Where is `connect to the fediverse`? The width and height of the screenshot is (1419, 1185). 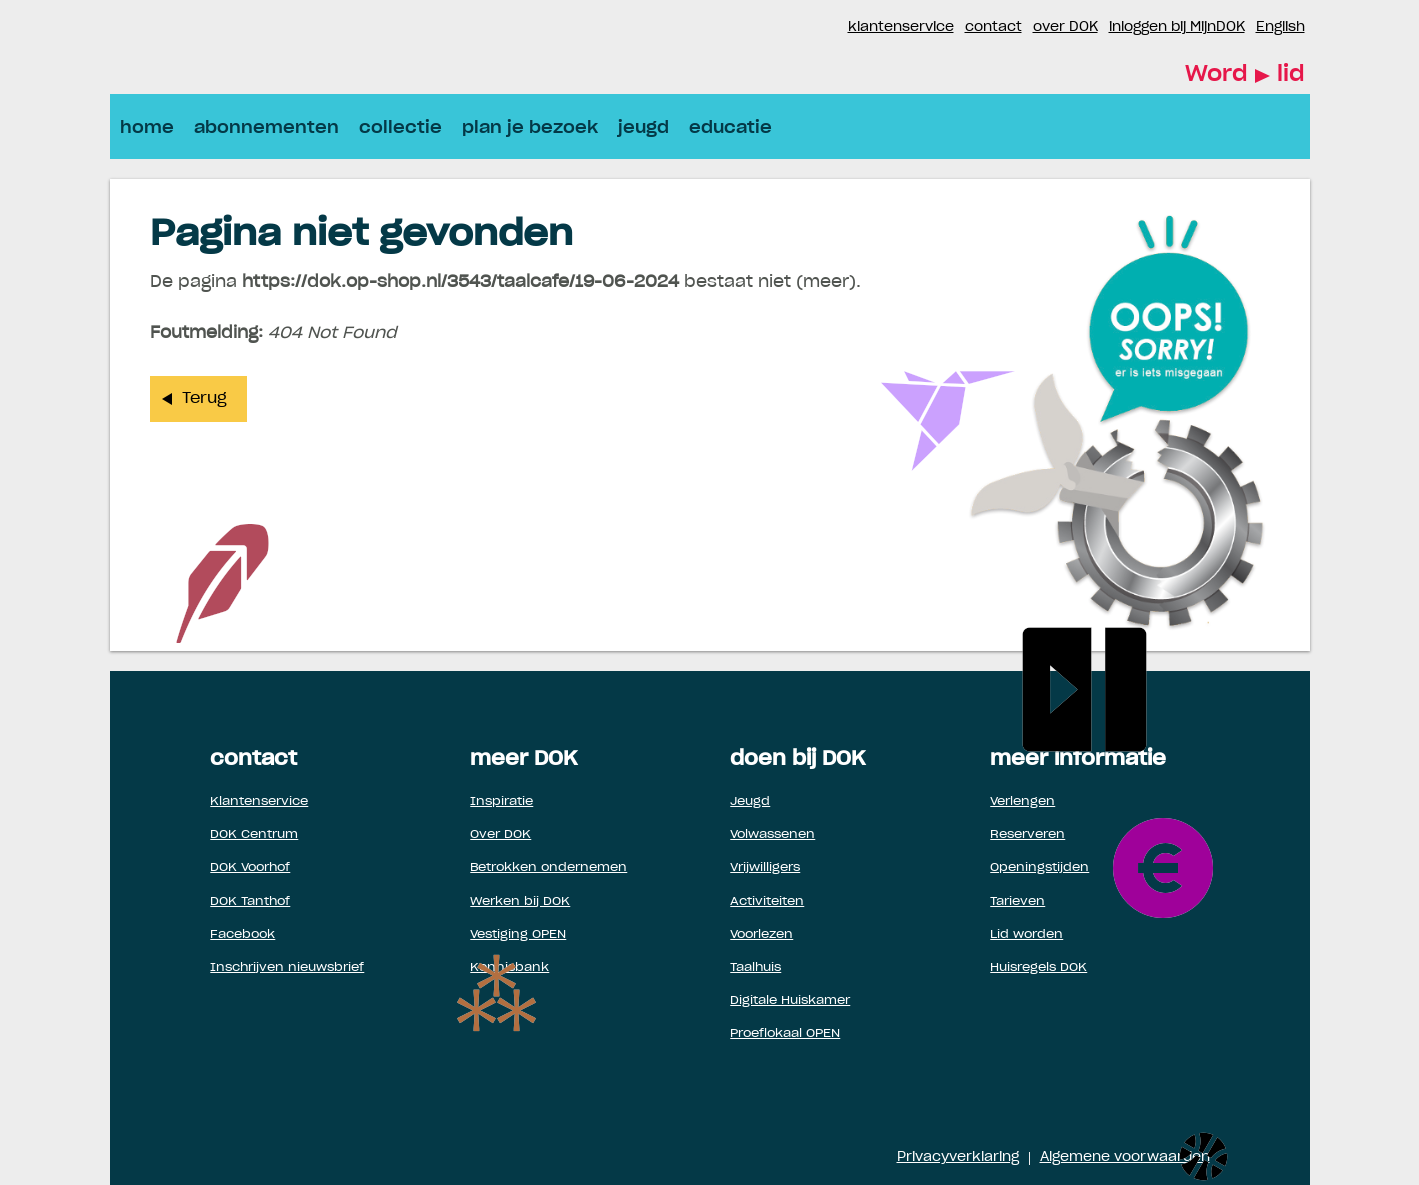 connect to the fediverse is located at coordinates (496, 994).